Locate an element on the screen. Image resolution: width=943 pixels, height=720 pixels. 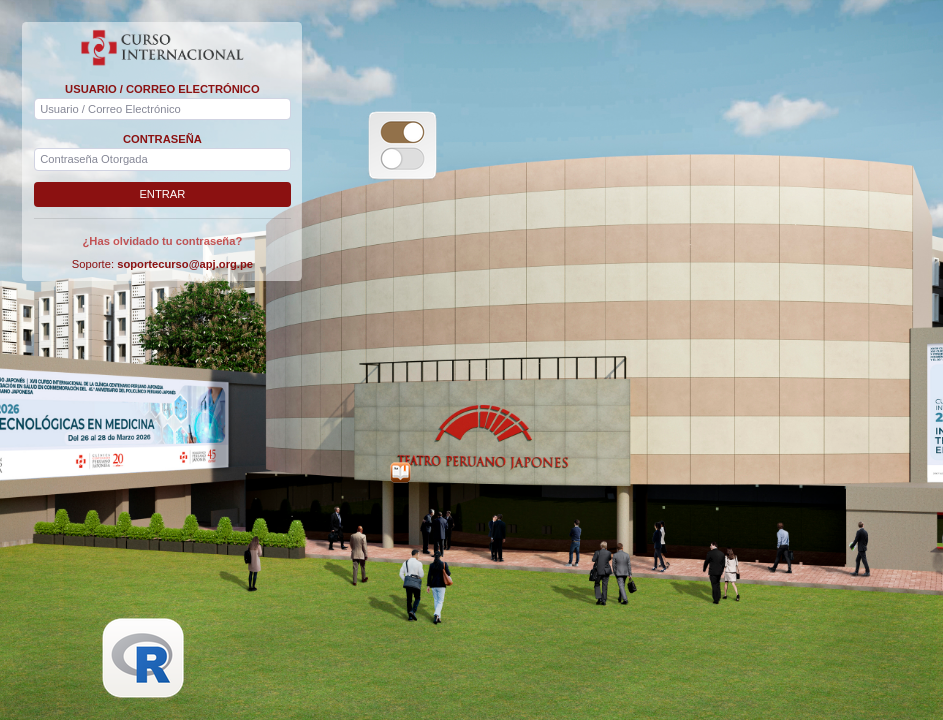
open QuickLookup dictionary app is located at coordinates (400, 472).